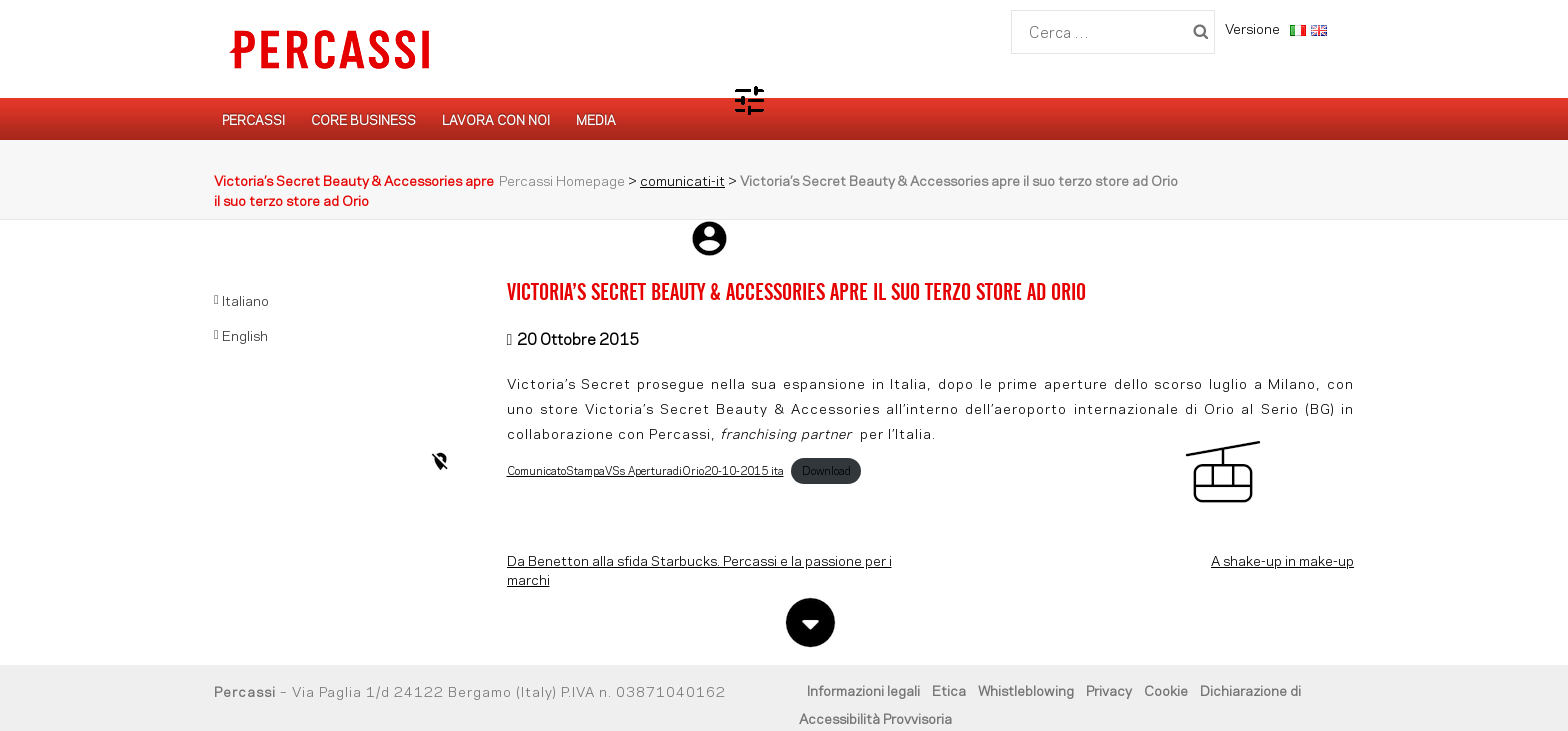 The height and width of the screenshot is (731, 1568). I want to click on adjust settings or preferences, so click(749, 100).